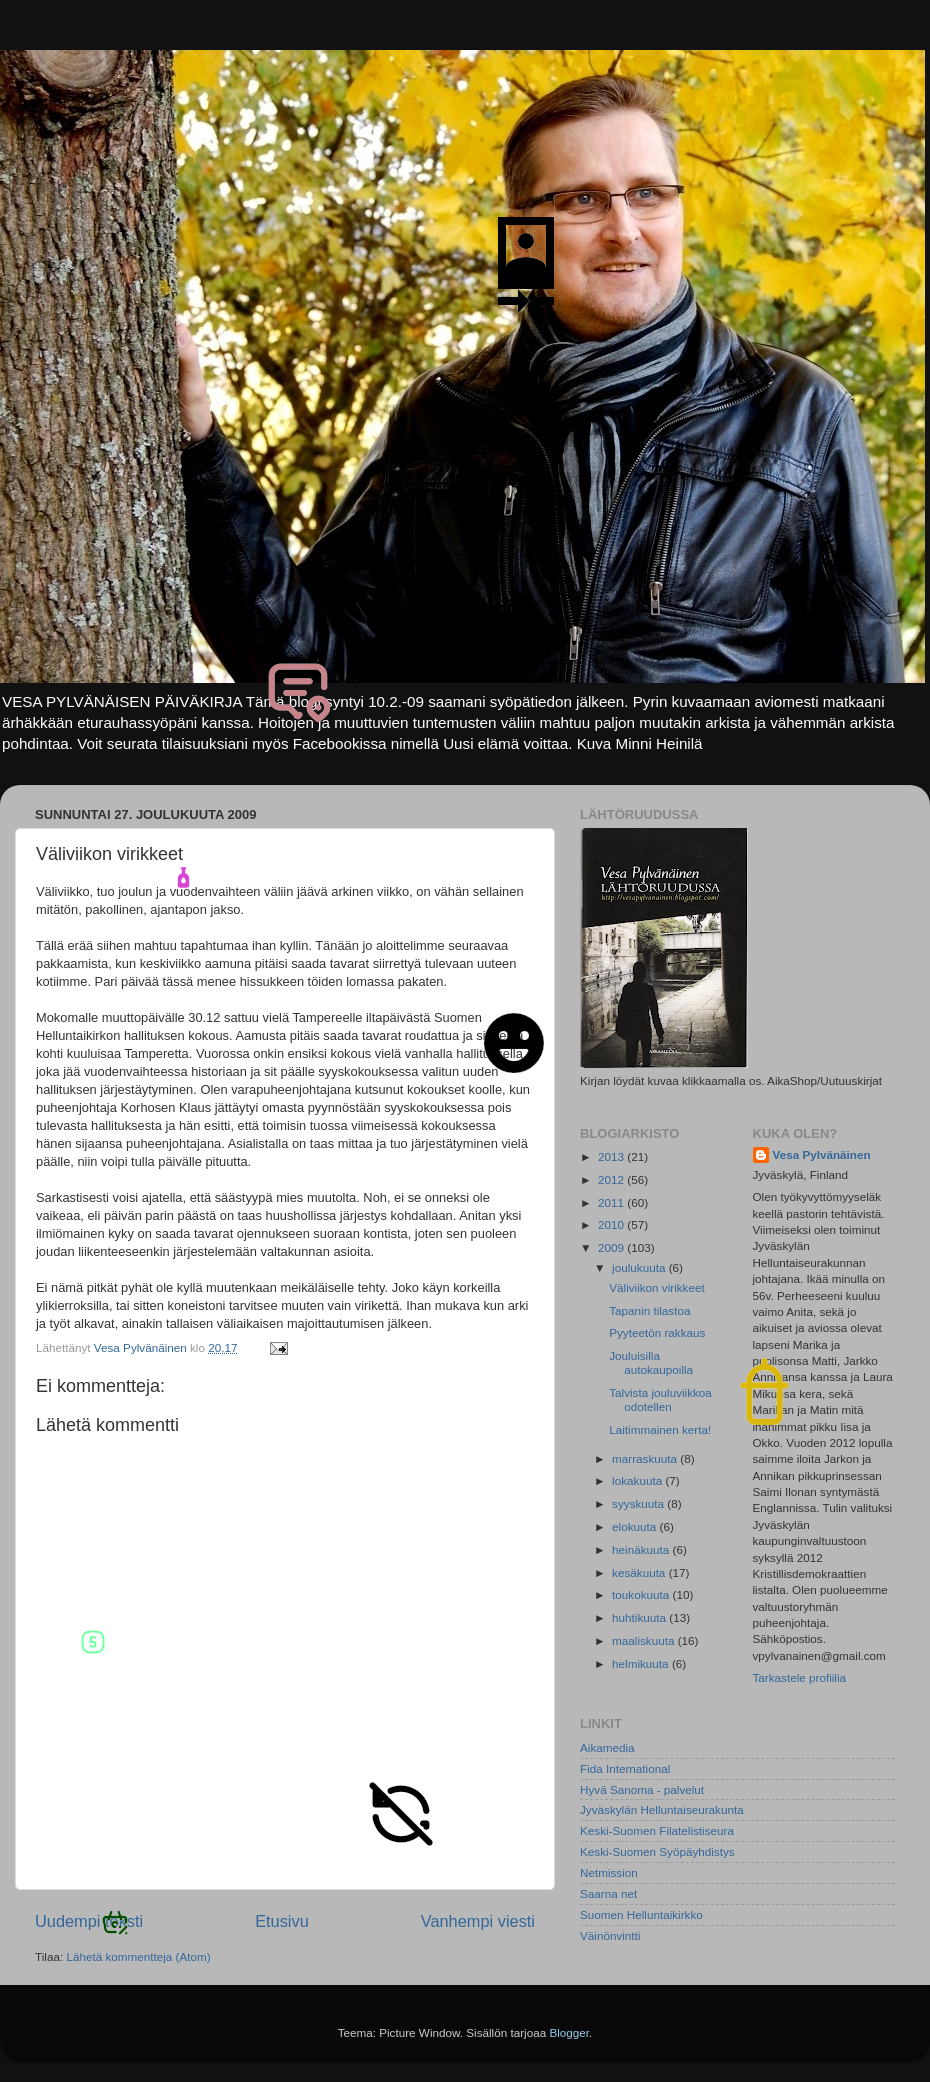 This screenshot has height=2082, width=930. I want to click on view discounted items in your basket, so click(115, 1922).